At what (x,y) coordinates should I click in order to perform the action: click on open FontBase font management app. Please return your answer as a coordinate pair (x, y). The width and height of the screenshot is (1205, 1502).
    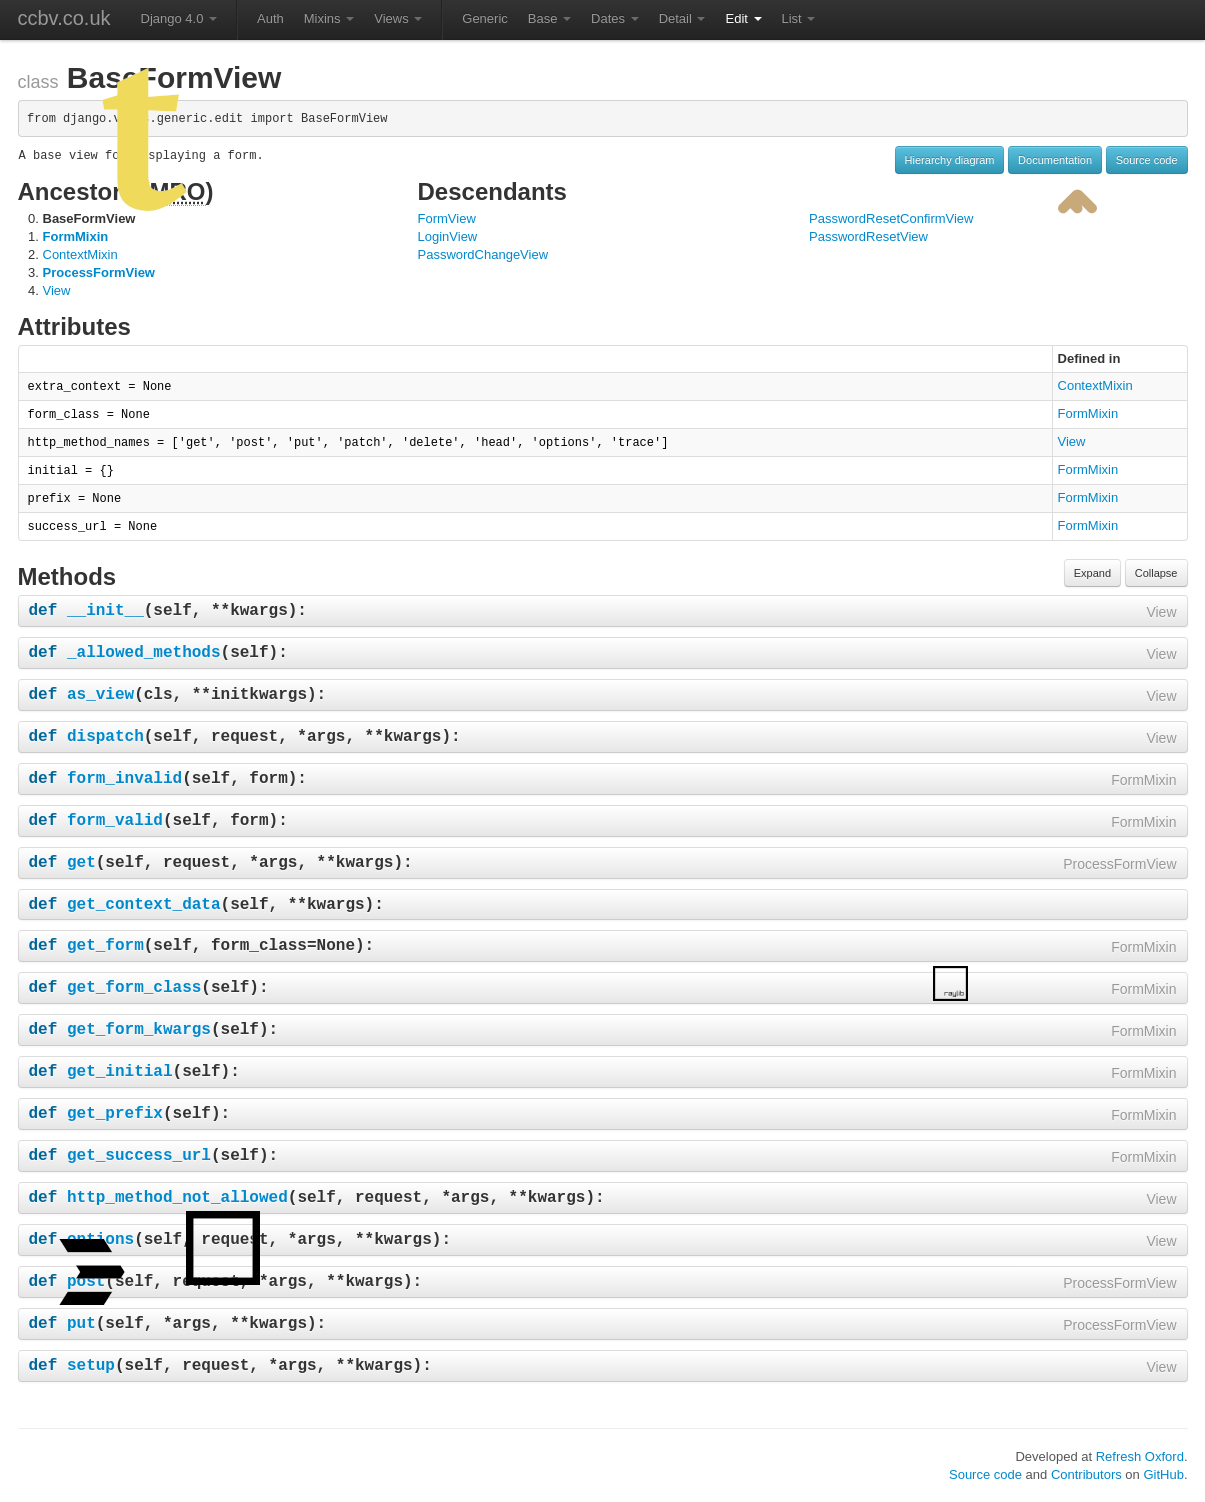
    Looking at the image, I should click on (1077, 201).